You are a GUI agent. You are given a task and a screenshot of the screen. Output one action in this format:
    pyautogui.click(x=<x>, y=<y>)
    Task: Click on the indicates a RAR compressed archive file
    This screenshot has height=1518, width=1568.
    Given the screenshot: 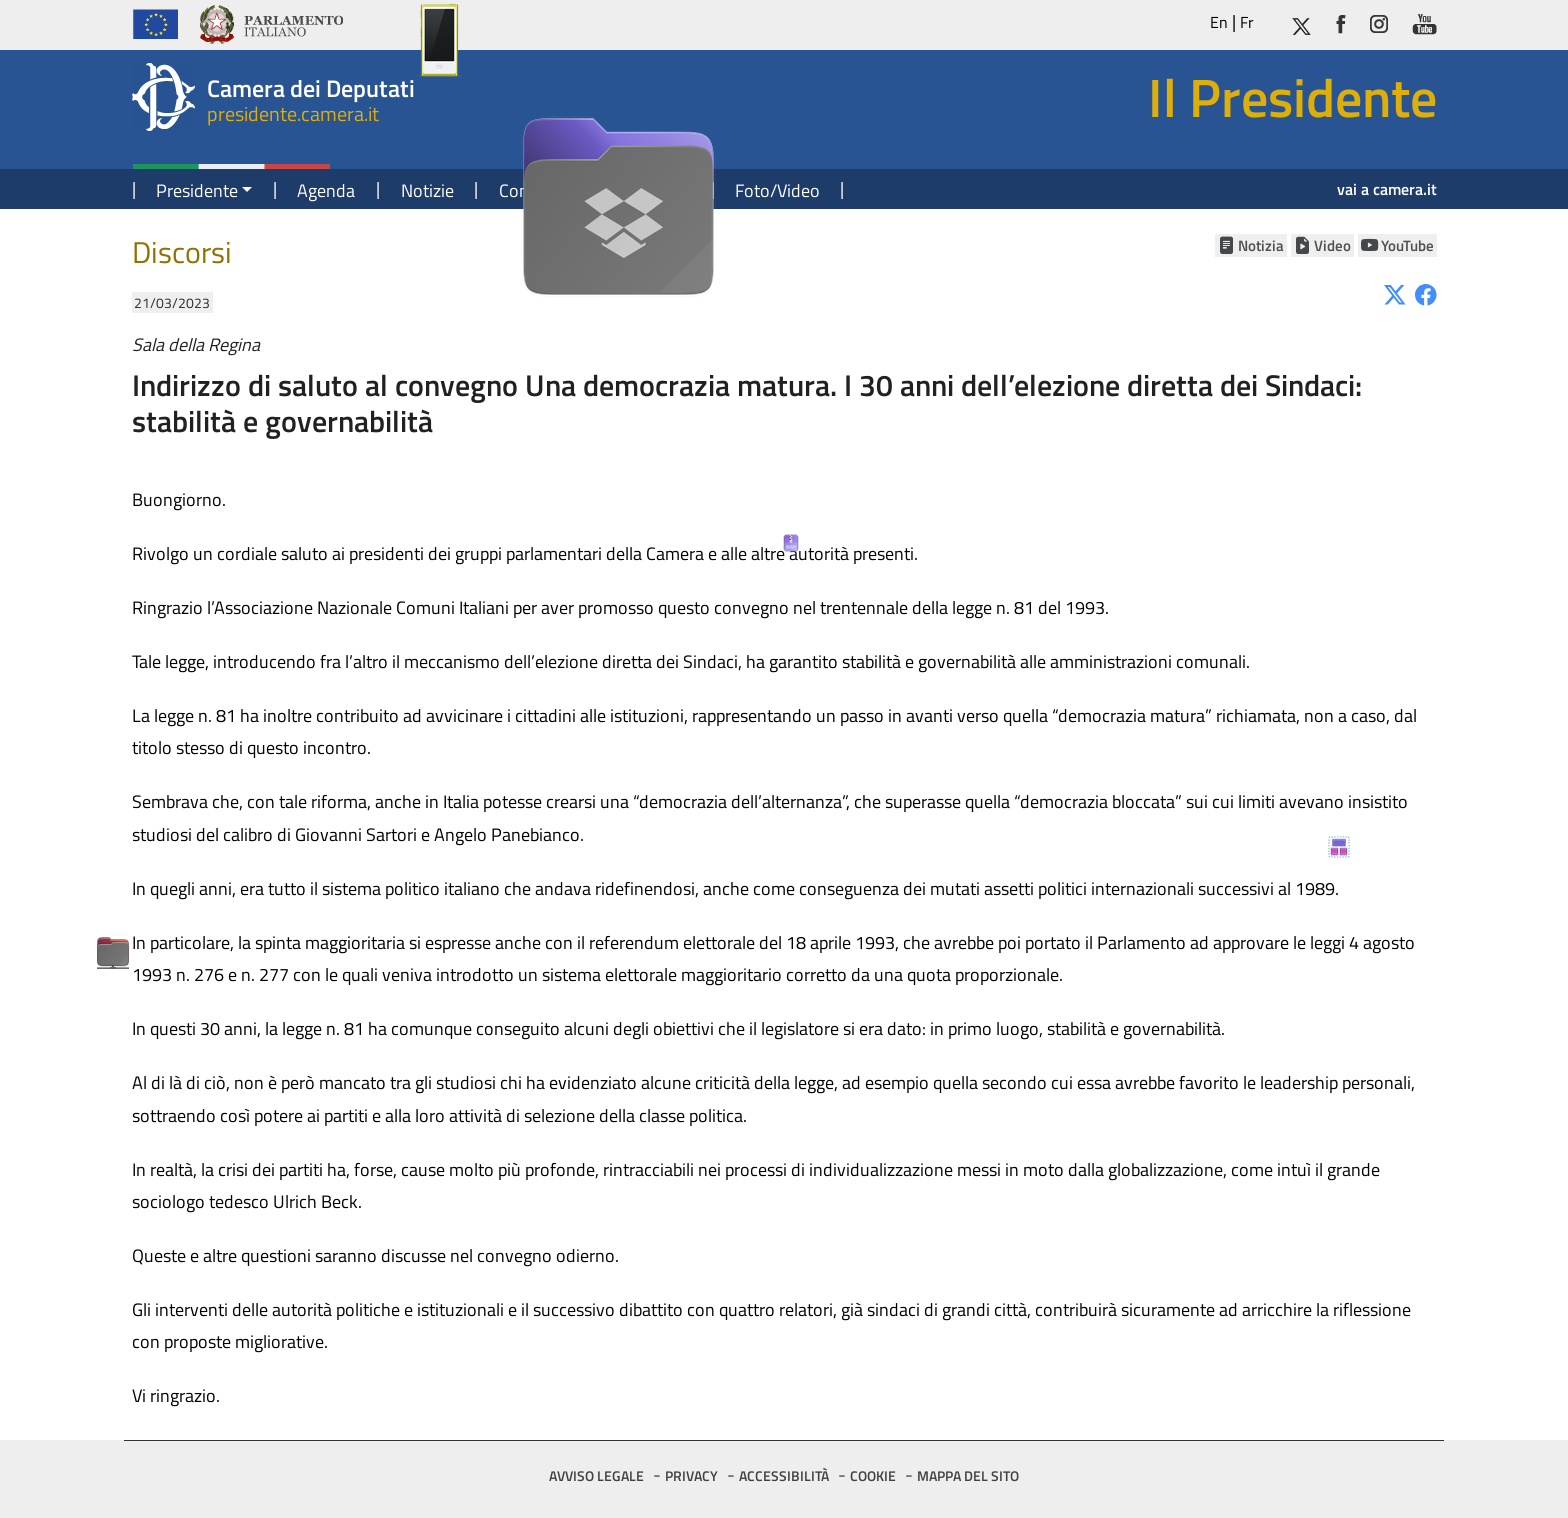 What is the action you would take?
    pyautogui.click(x=791, y=543)
    